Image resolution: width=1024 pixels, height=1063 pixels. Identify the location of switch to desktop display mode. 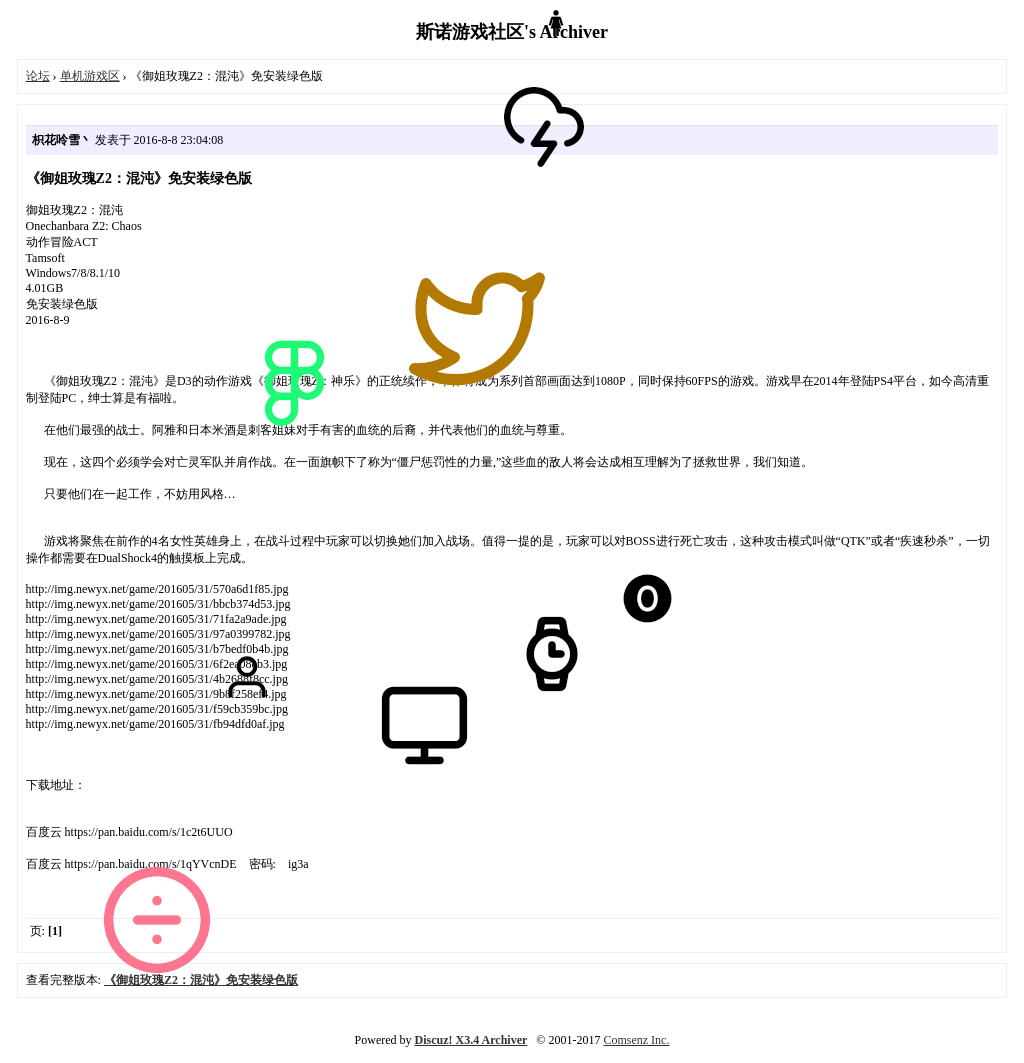
(424, 725).